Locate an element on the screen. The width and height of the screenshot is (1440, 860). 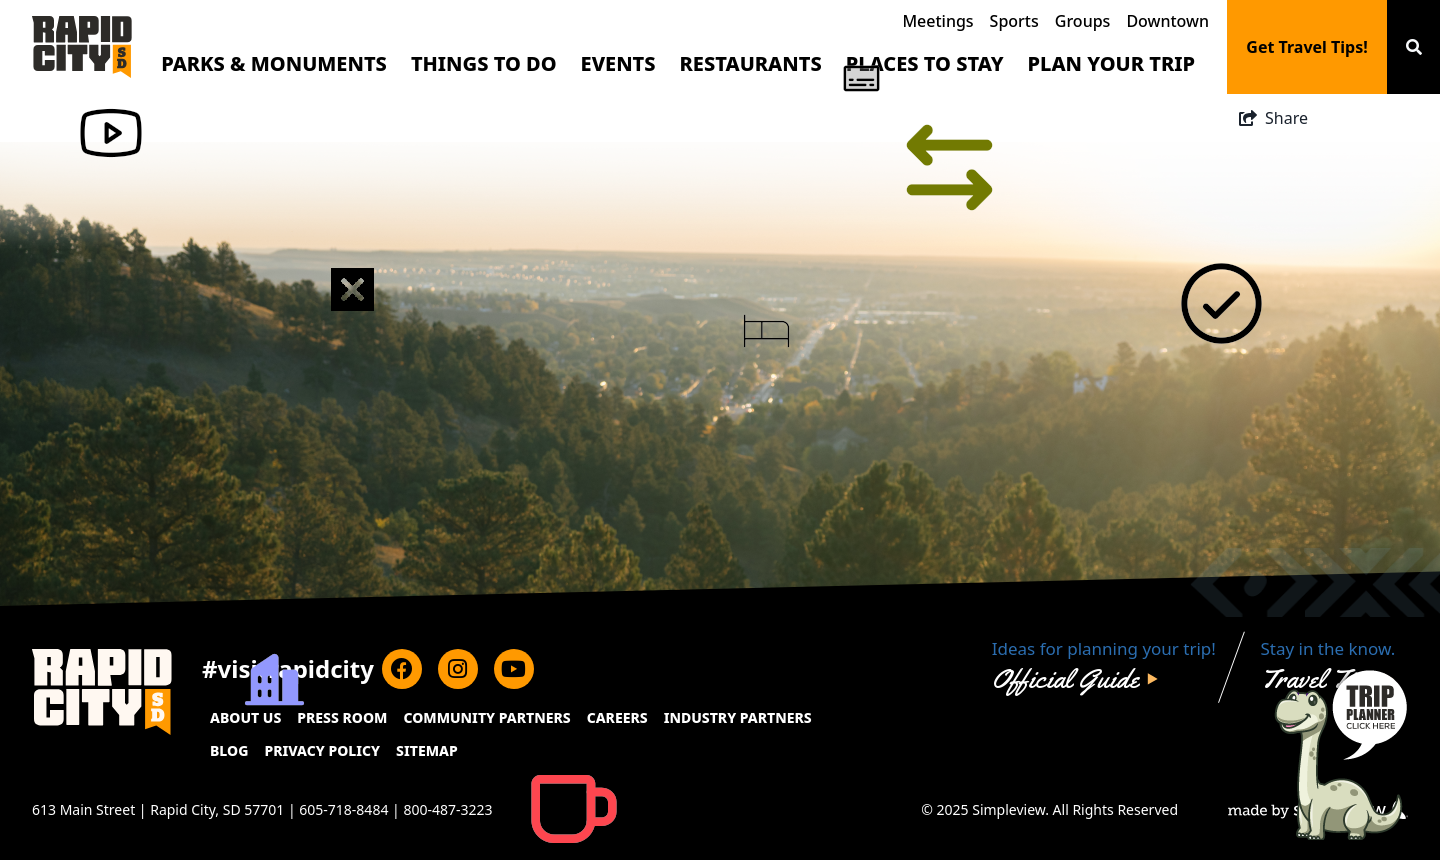
swap or exchange items is located at coordinates (949, 167).